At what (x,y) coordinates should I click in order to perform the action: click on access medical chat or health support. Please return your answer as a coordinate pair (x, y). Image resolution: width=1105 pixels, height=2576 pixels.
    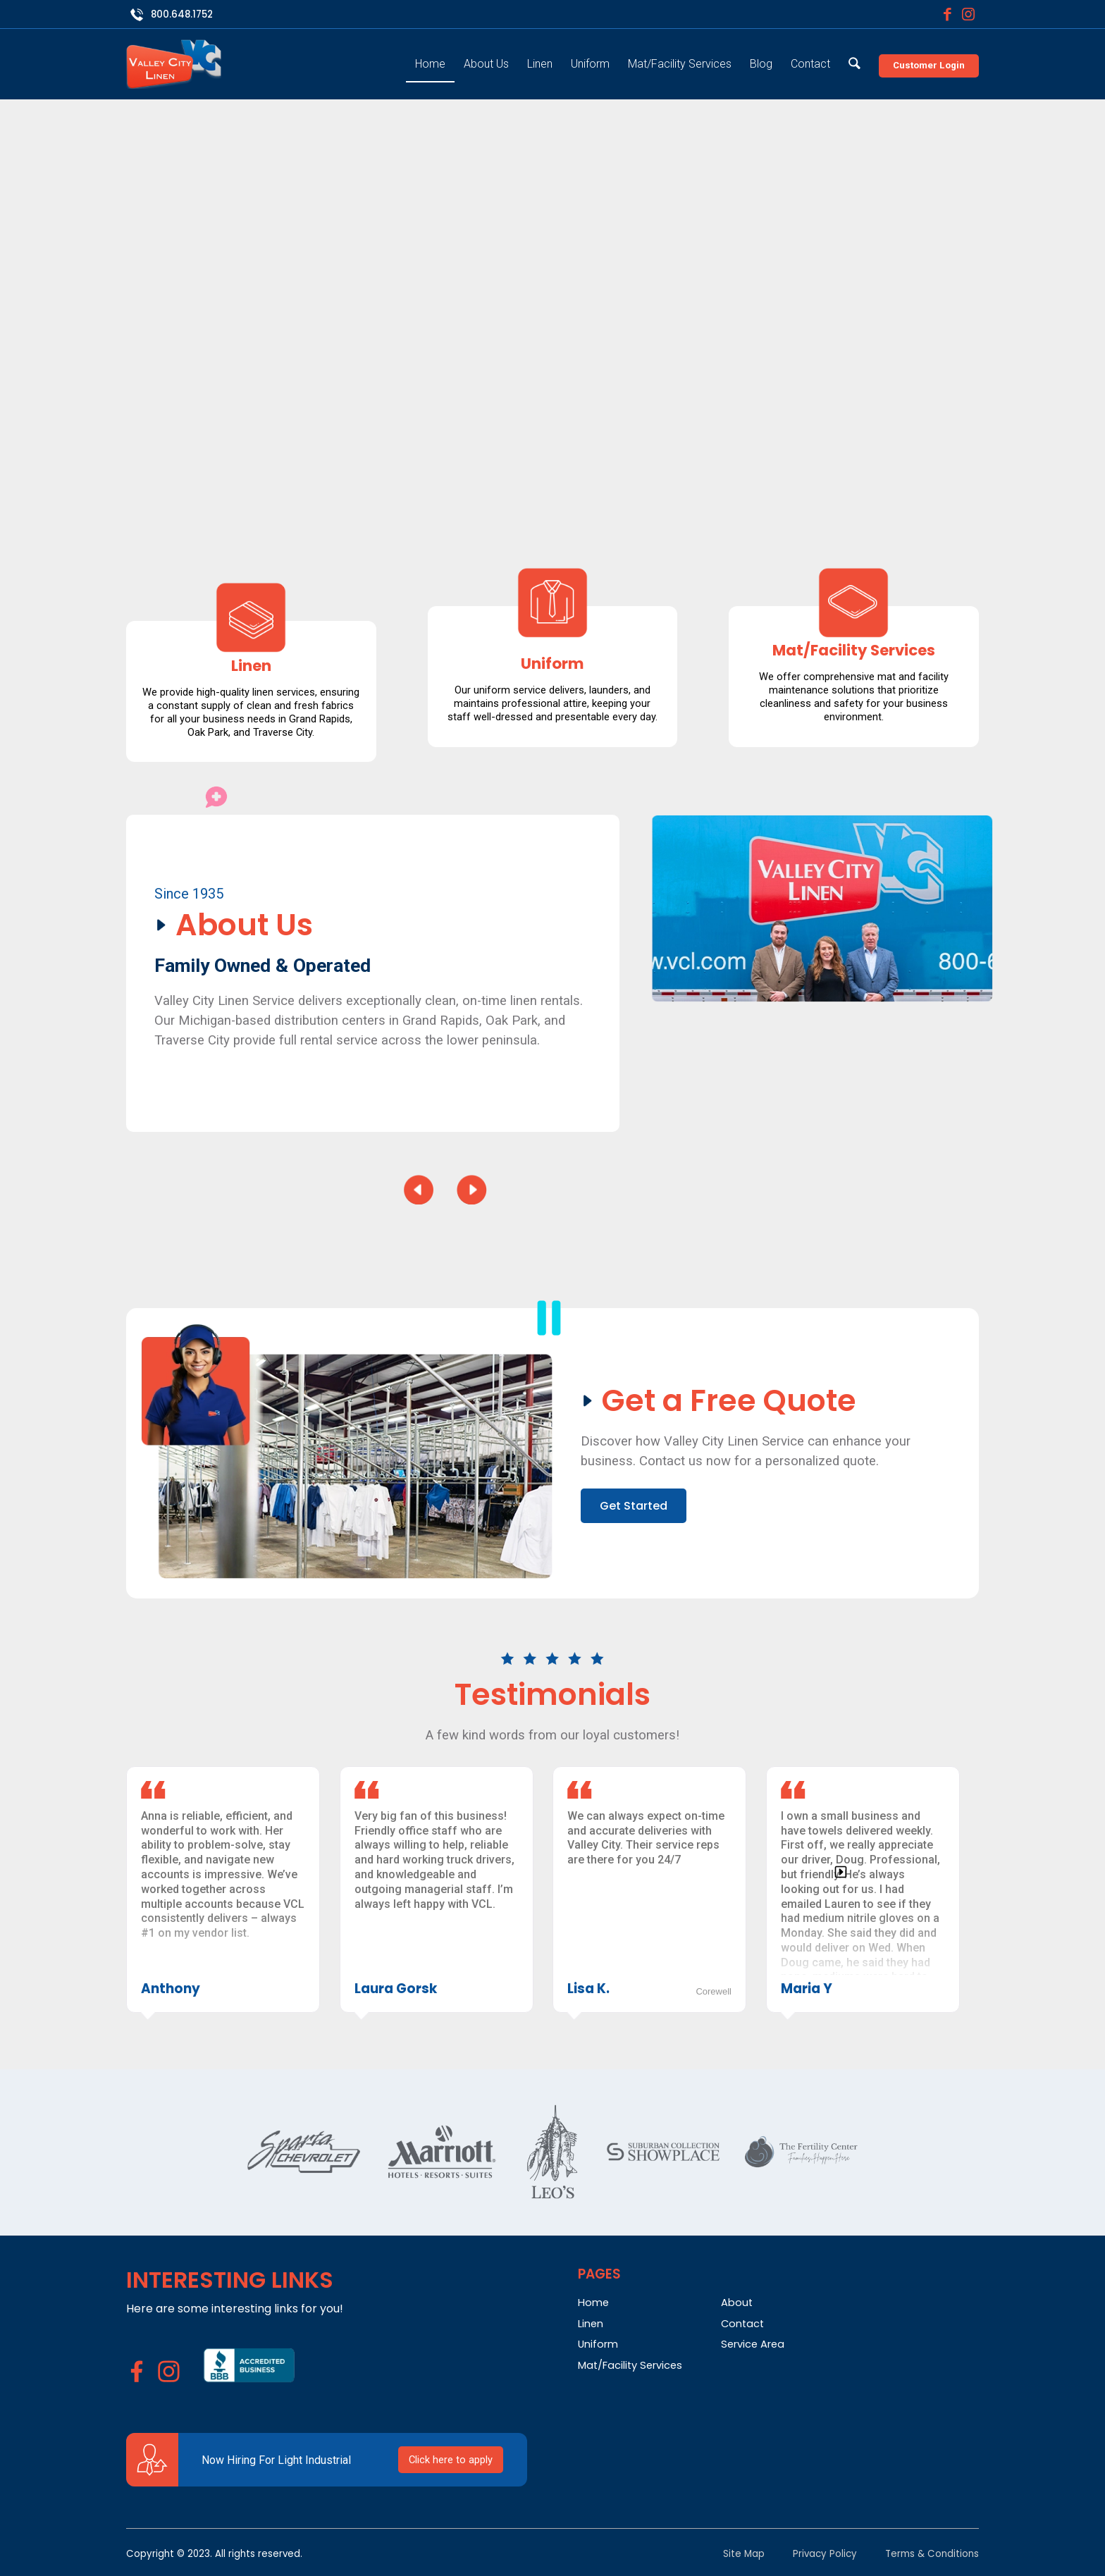
    Looking at the image, I should click on (216, 797).